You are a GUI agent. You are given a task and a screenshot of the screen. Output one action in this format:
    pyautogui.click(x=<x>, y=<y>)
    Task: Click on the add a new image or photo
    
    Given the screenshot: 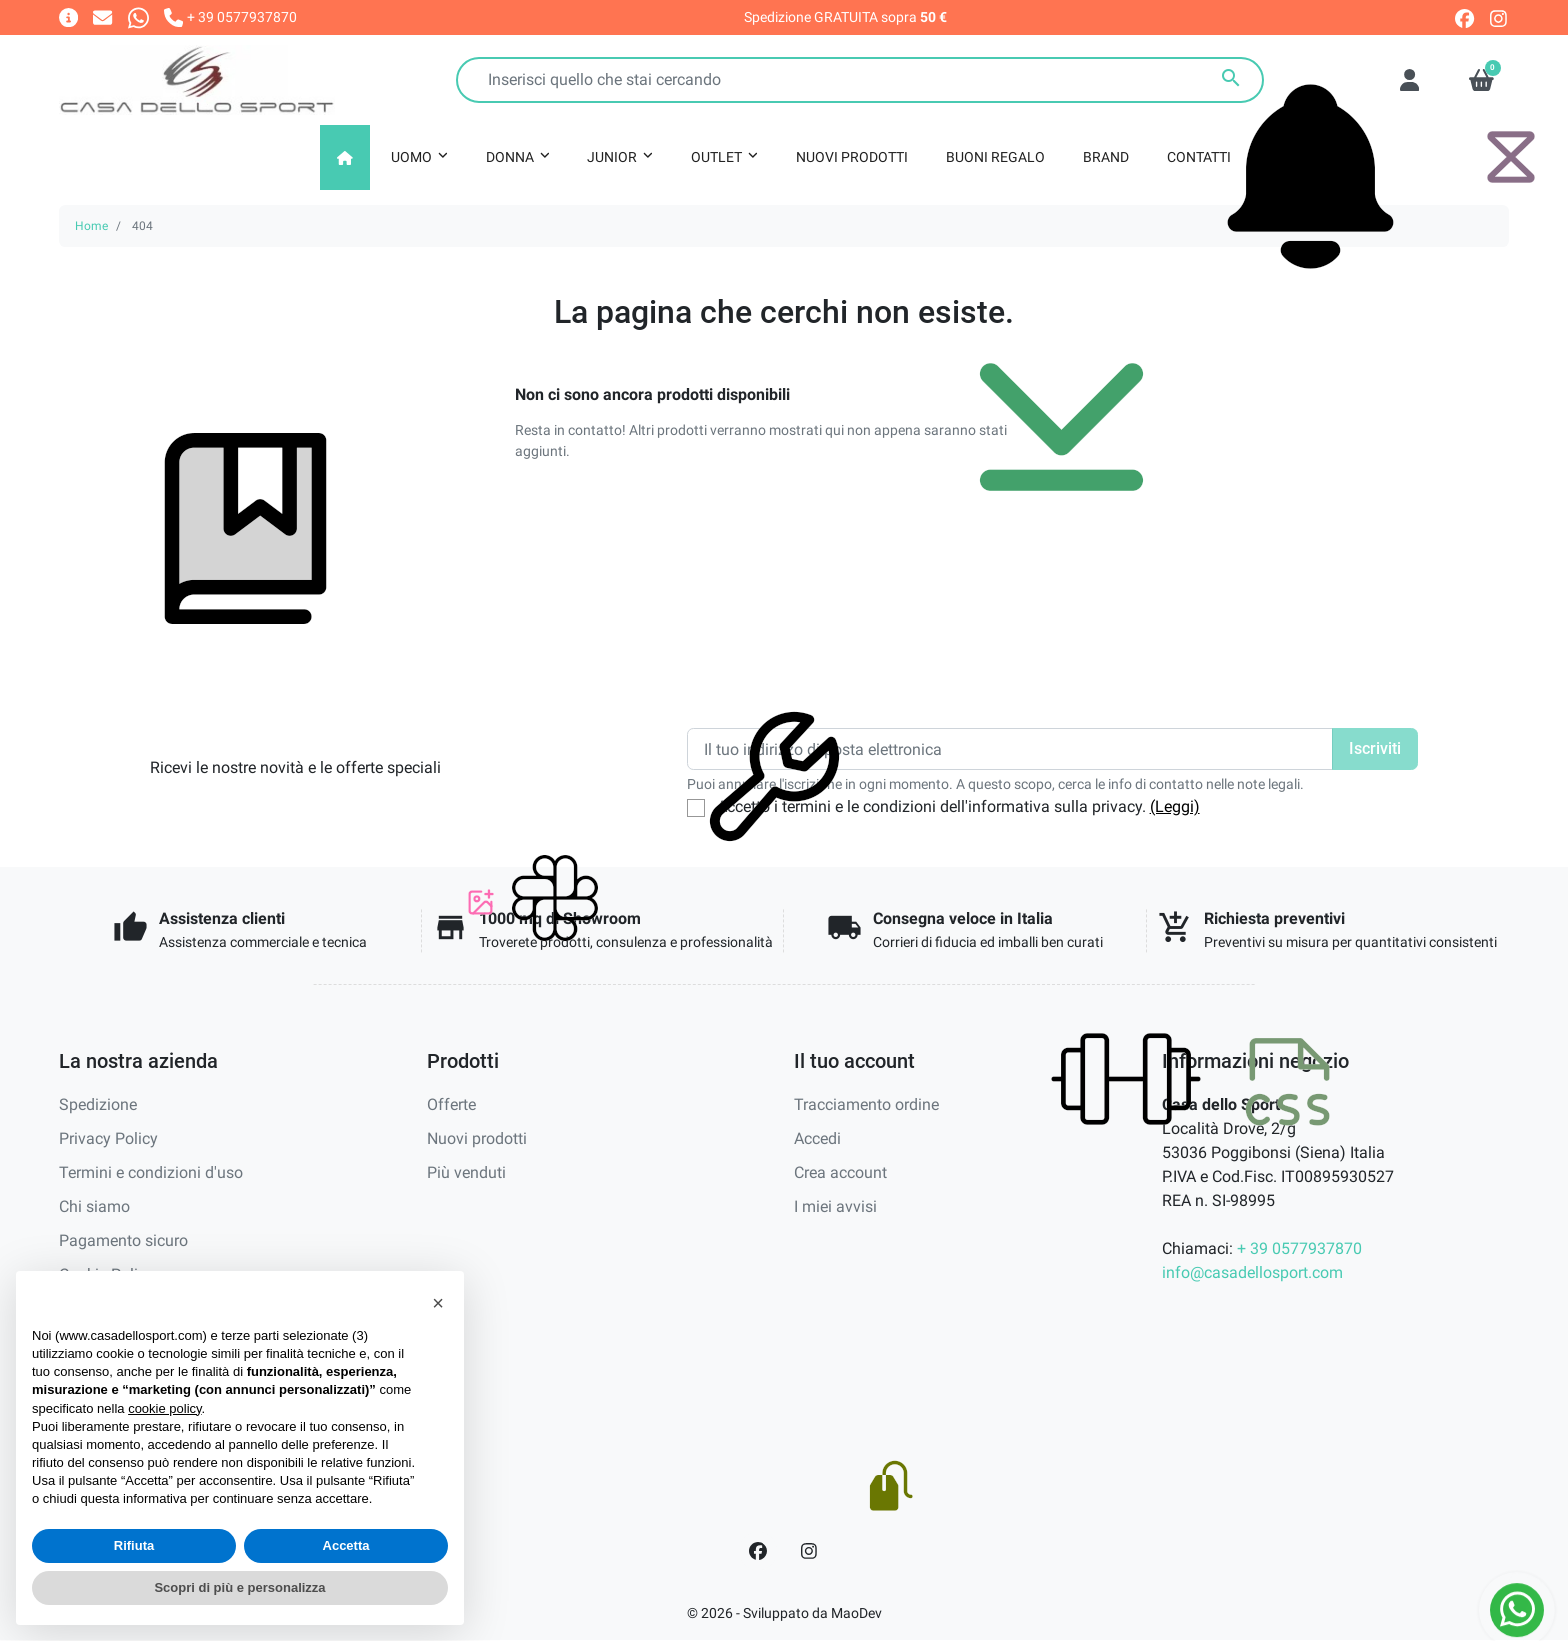 What is the action you would take?
    pyautogui.click(x=480, y=902)
    